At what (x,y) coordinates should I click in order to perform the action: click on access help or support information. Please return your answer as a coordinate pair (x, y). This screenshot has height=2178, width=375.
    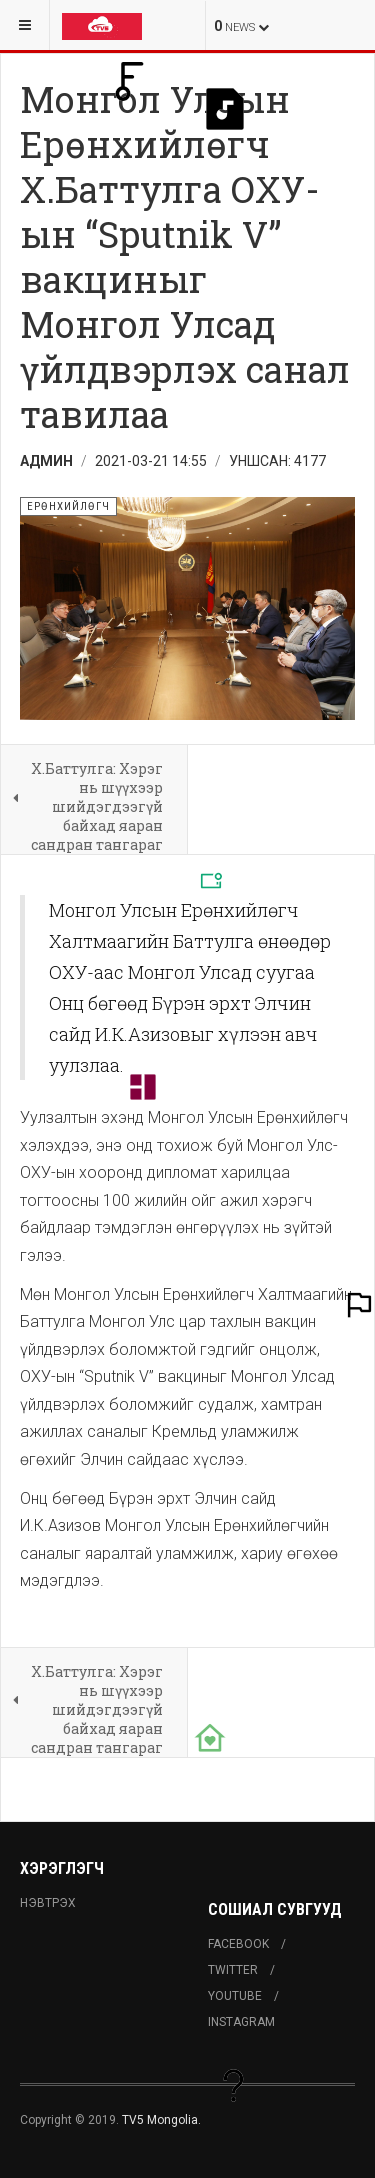
    Looking at the image, I should click on (233, 2085).